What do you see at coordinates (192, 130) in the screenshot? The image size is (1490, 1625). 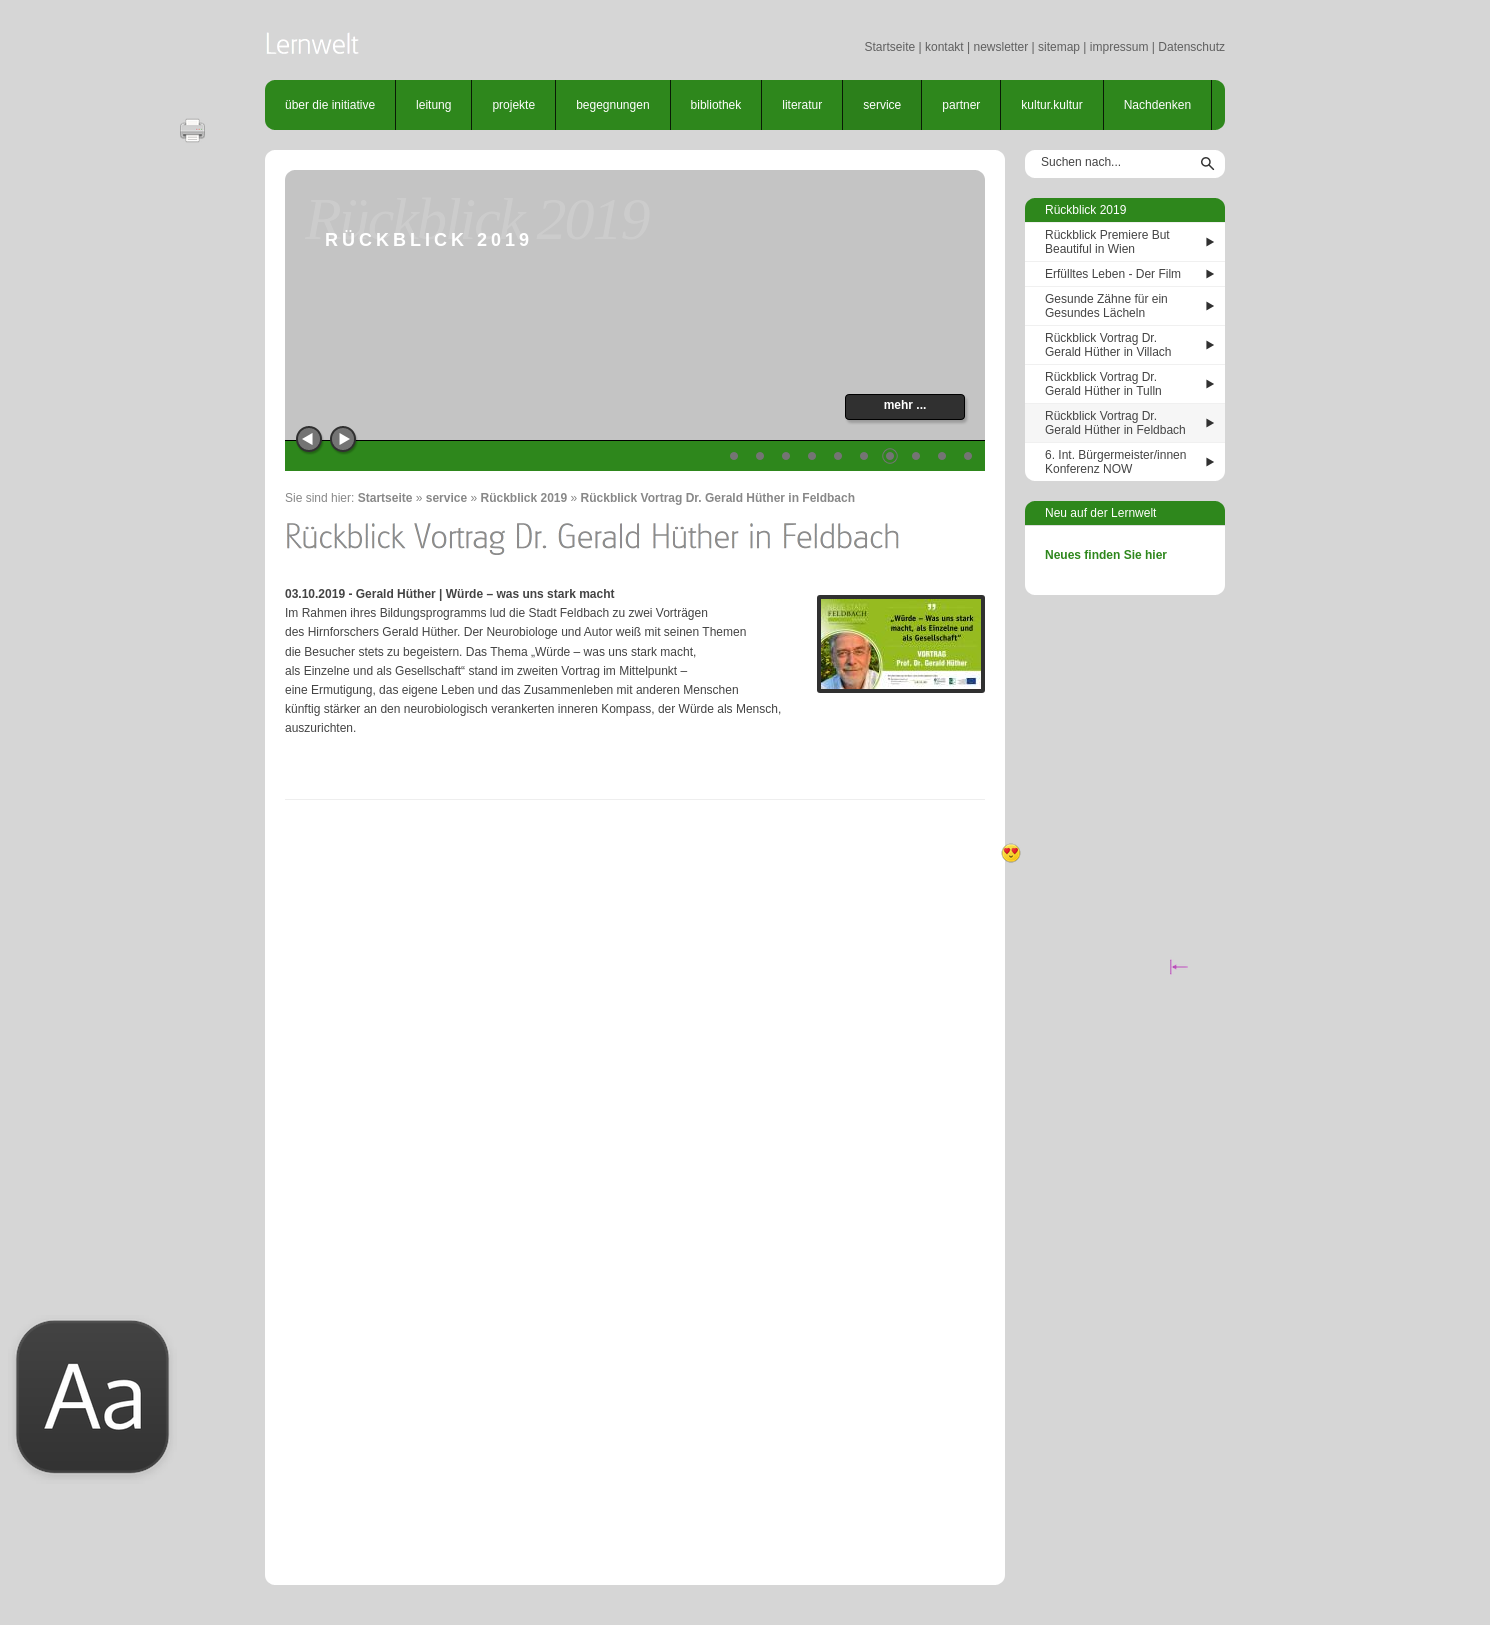 I see `print the current document` at bounding box center [192, 130].